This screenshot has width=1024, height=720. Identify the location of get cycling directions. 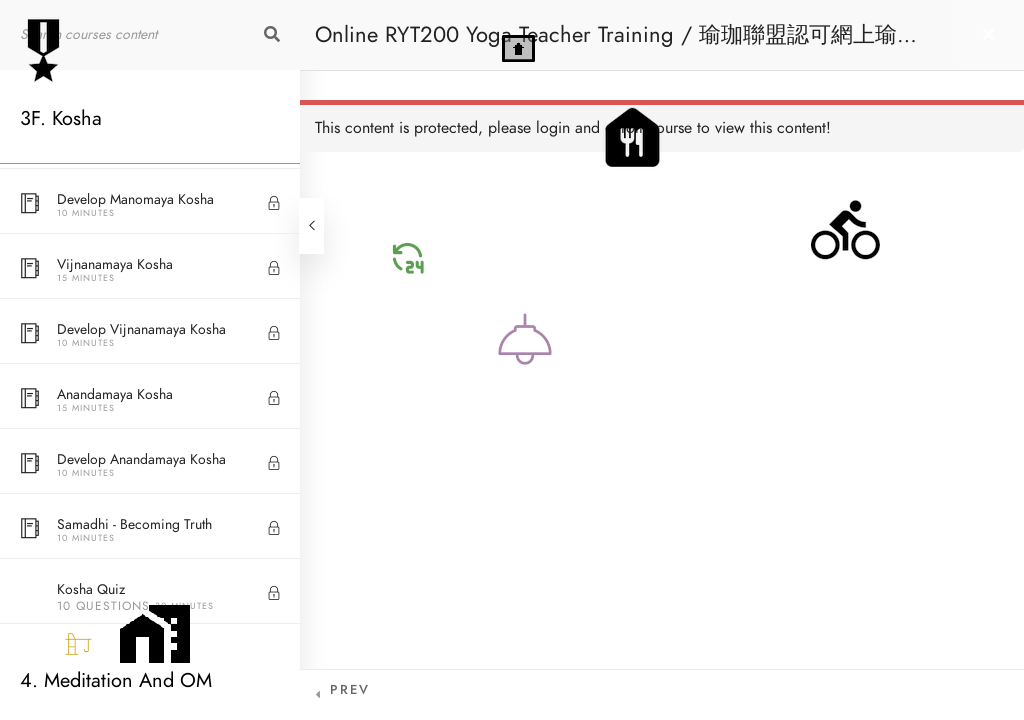
(845, 230).